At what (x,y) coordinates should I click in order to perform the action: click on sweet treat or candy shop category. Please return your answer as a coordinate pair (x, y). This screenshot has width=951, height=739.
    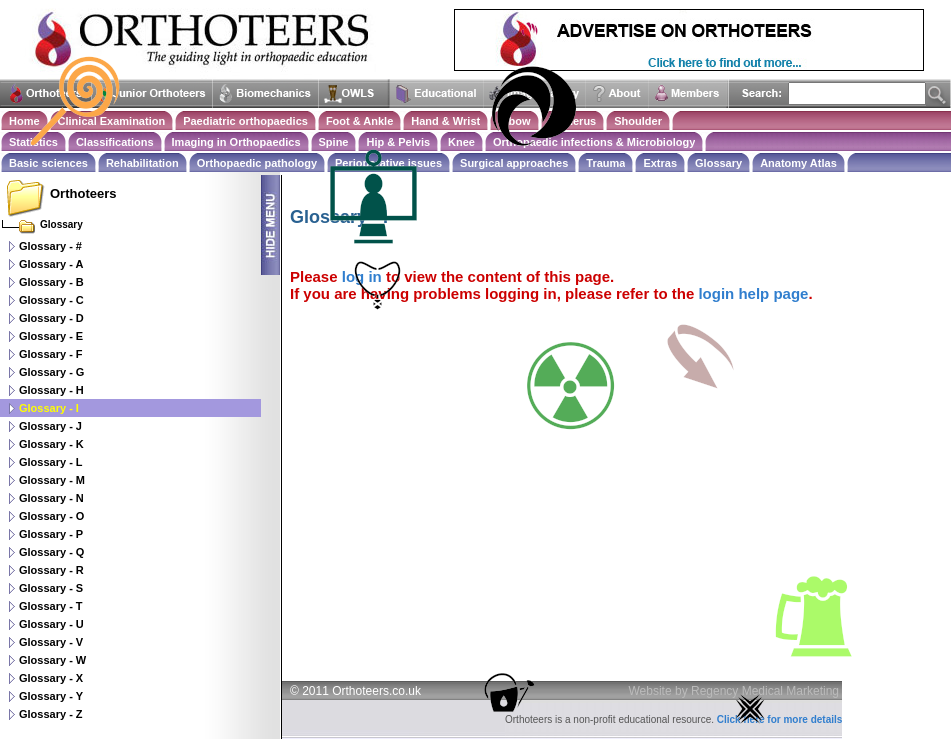
    Looking at the image, I should click on (75, 101).